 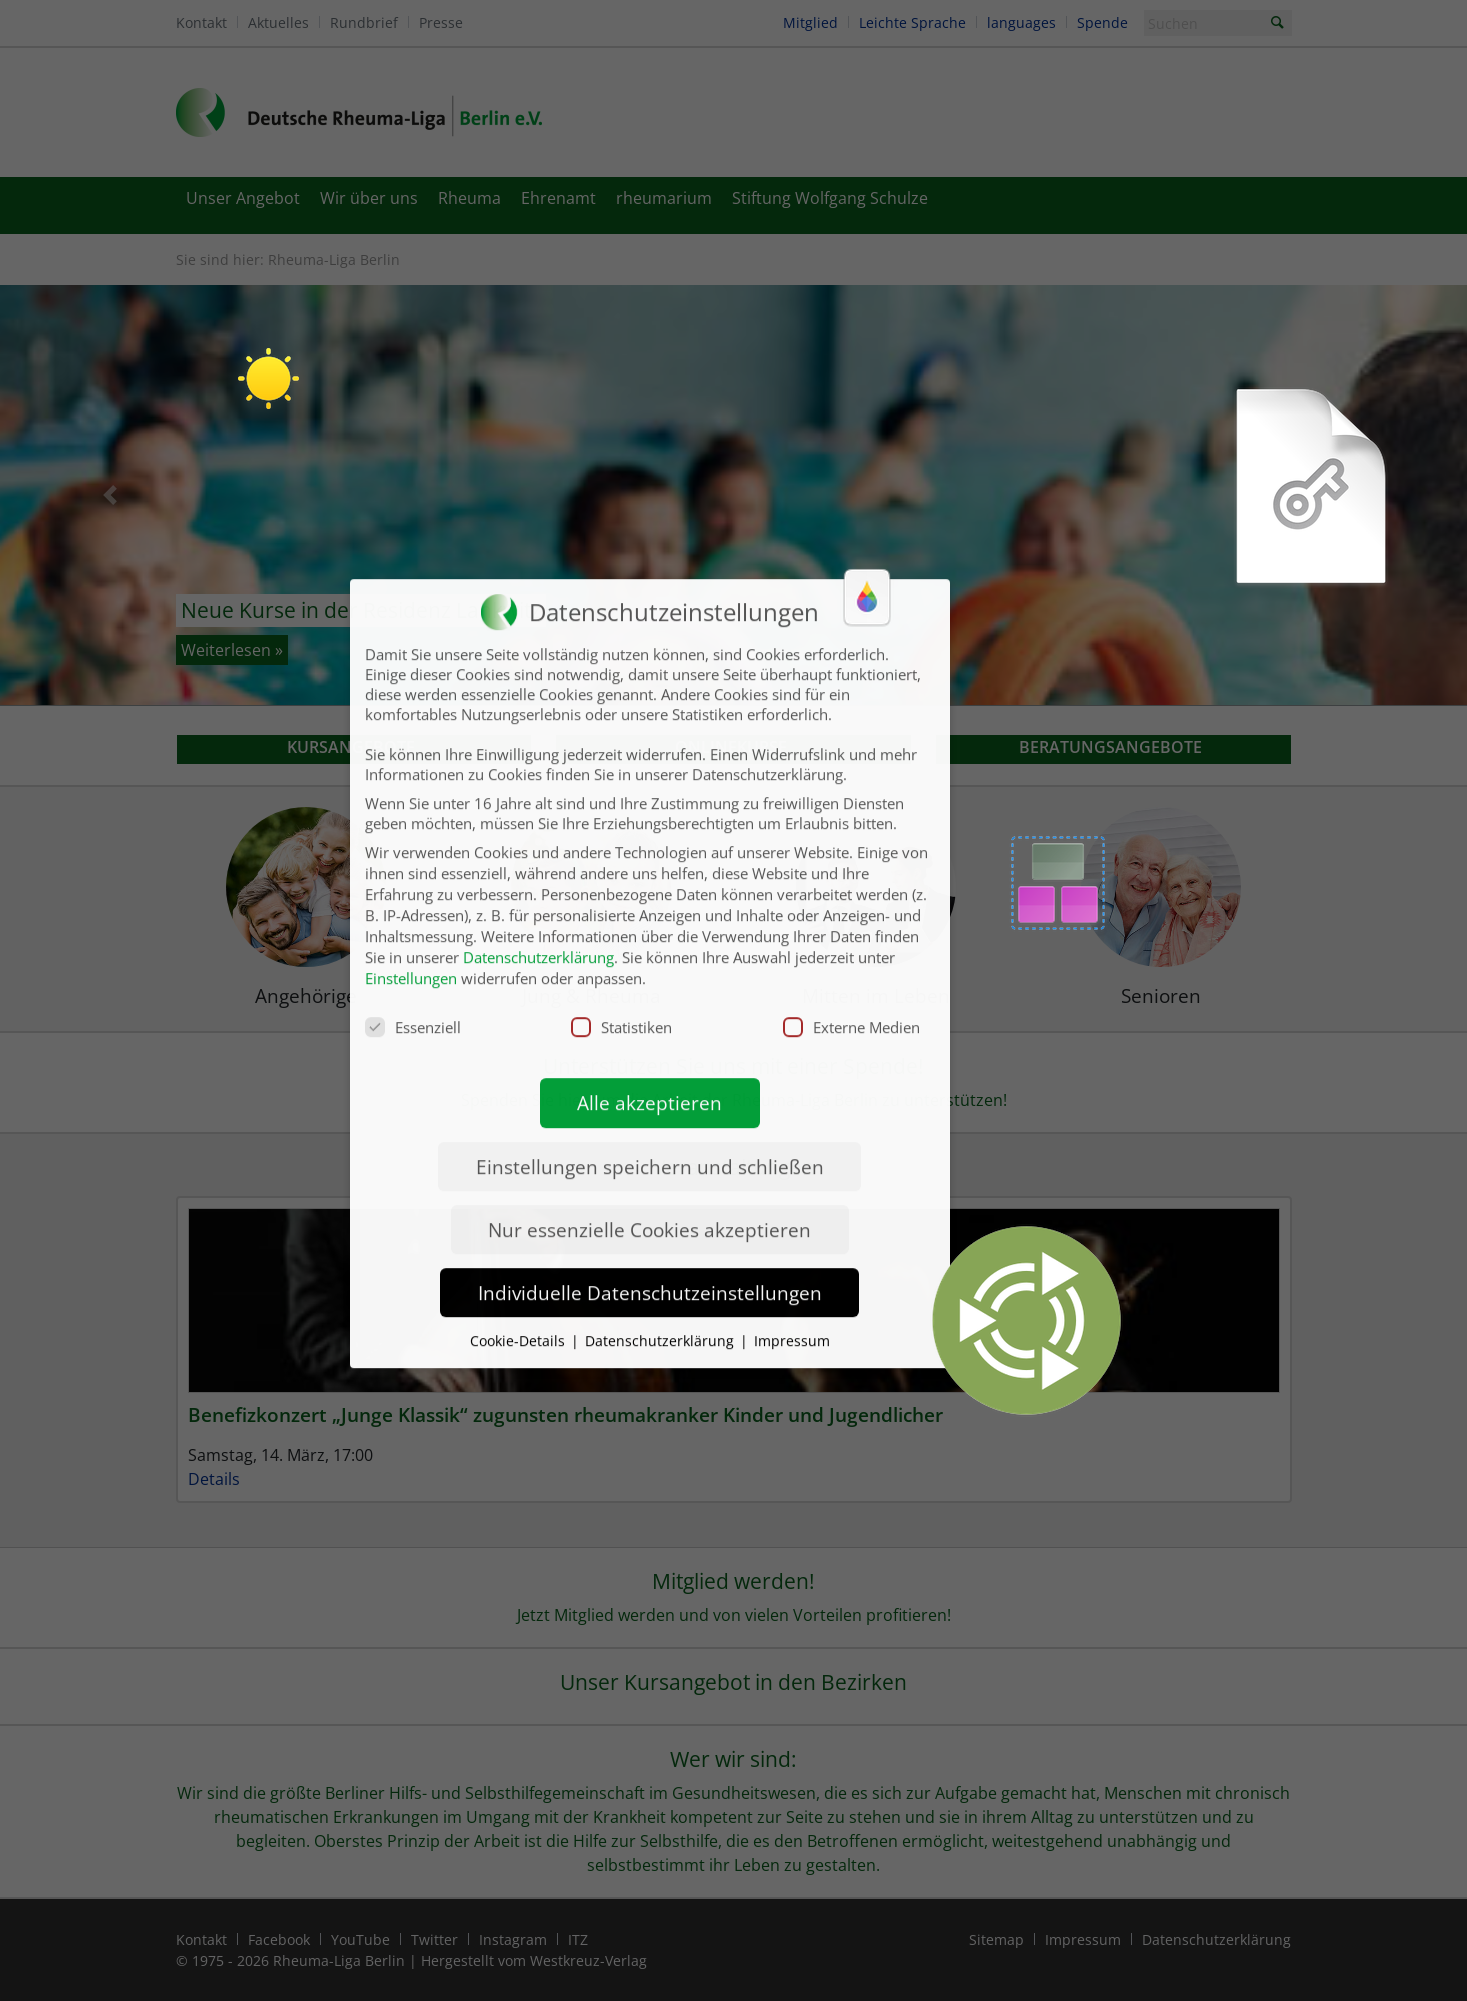 I want to click on open the ubuntu mate start menu or application launcher, so click(x=1026, y=1320).